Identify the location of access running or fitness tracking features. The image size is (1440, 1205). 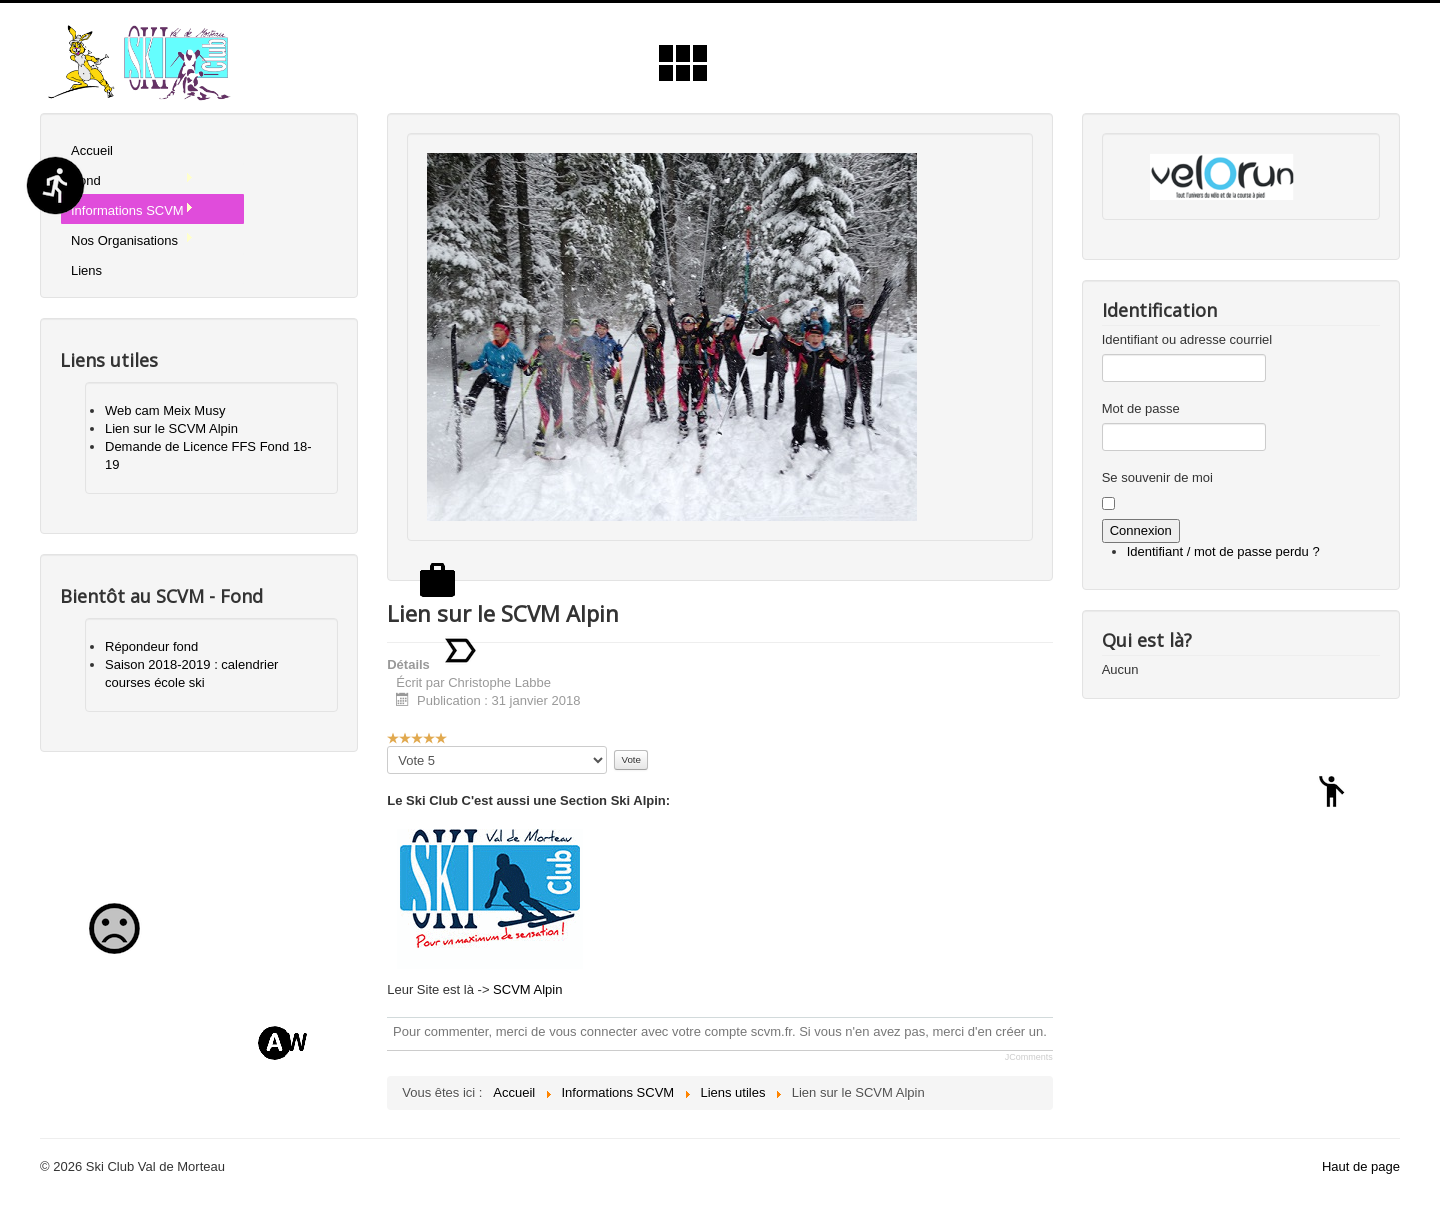
(55, 185).